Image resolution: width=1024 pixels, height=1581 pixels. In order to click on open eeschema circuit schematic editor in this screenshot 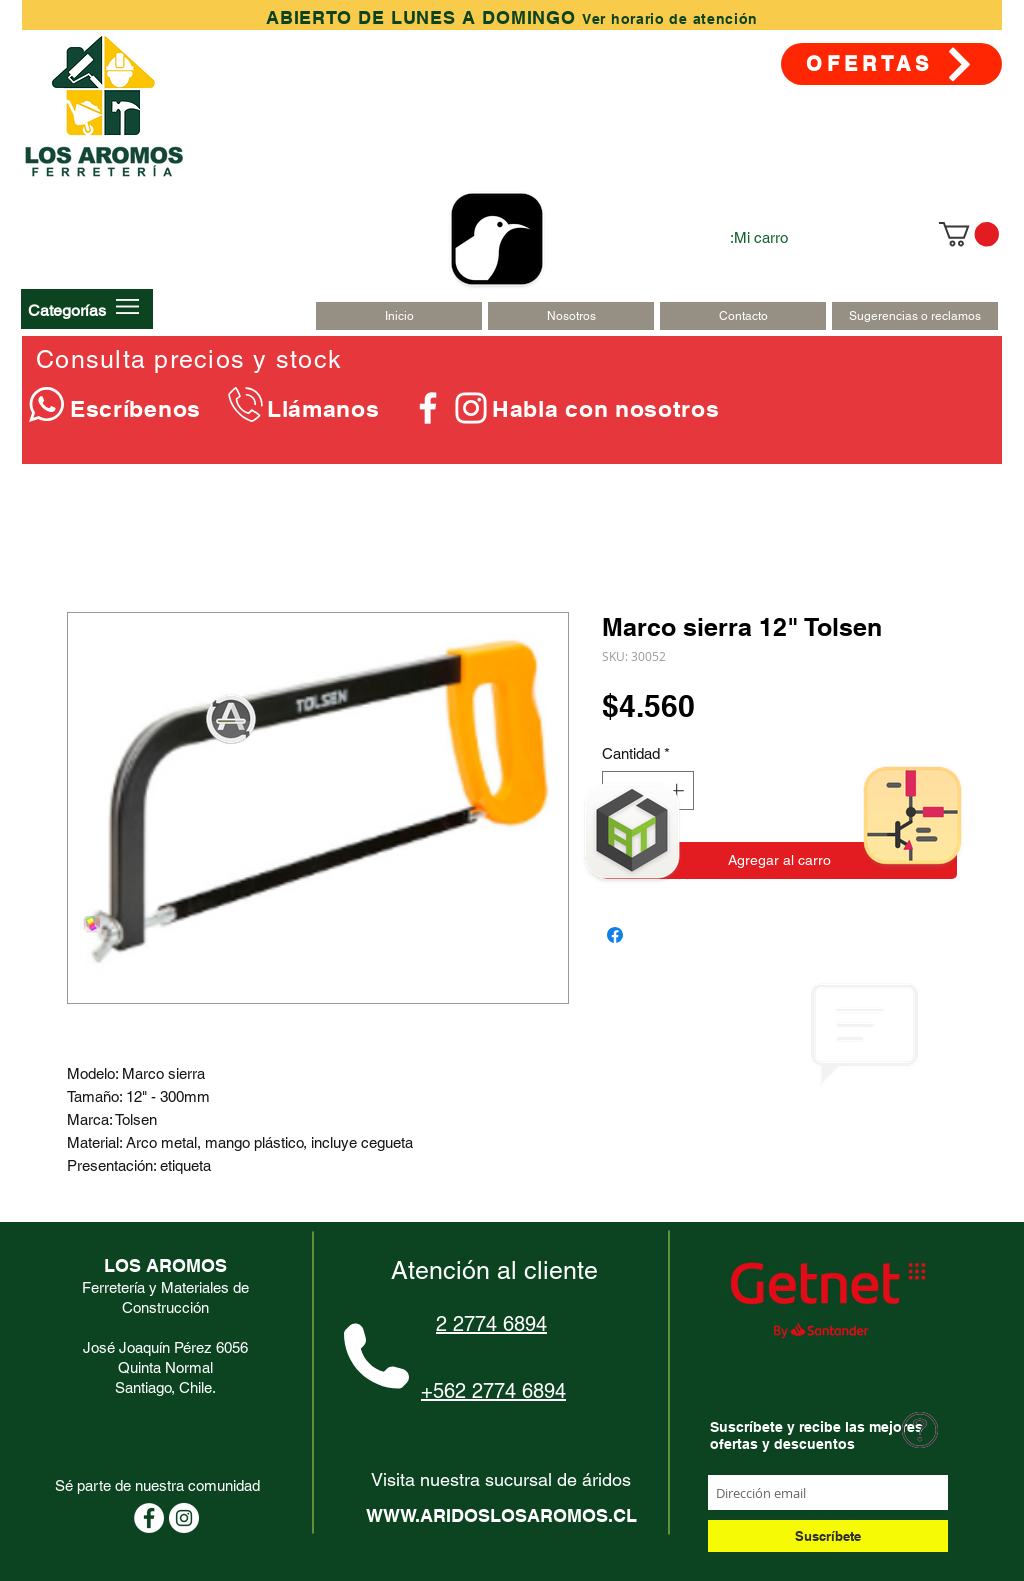, I will do `click(912, 815)`.